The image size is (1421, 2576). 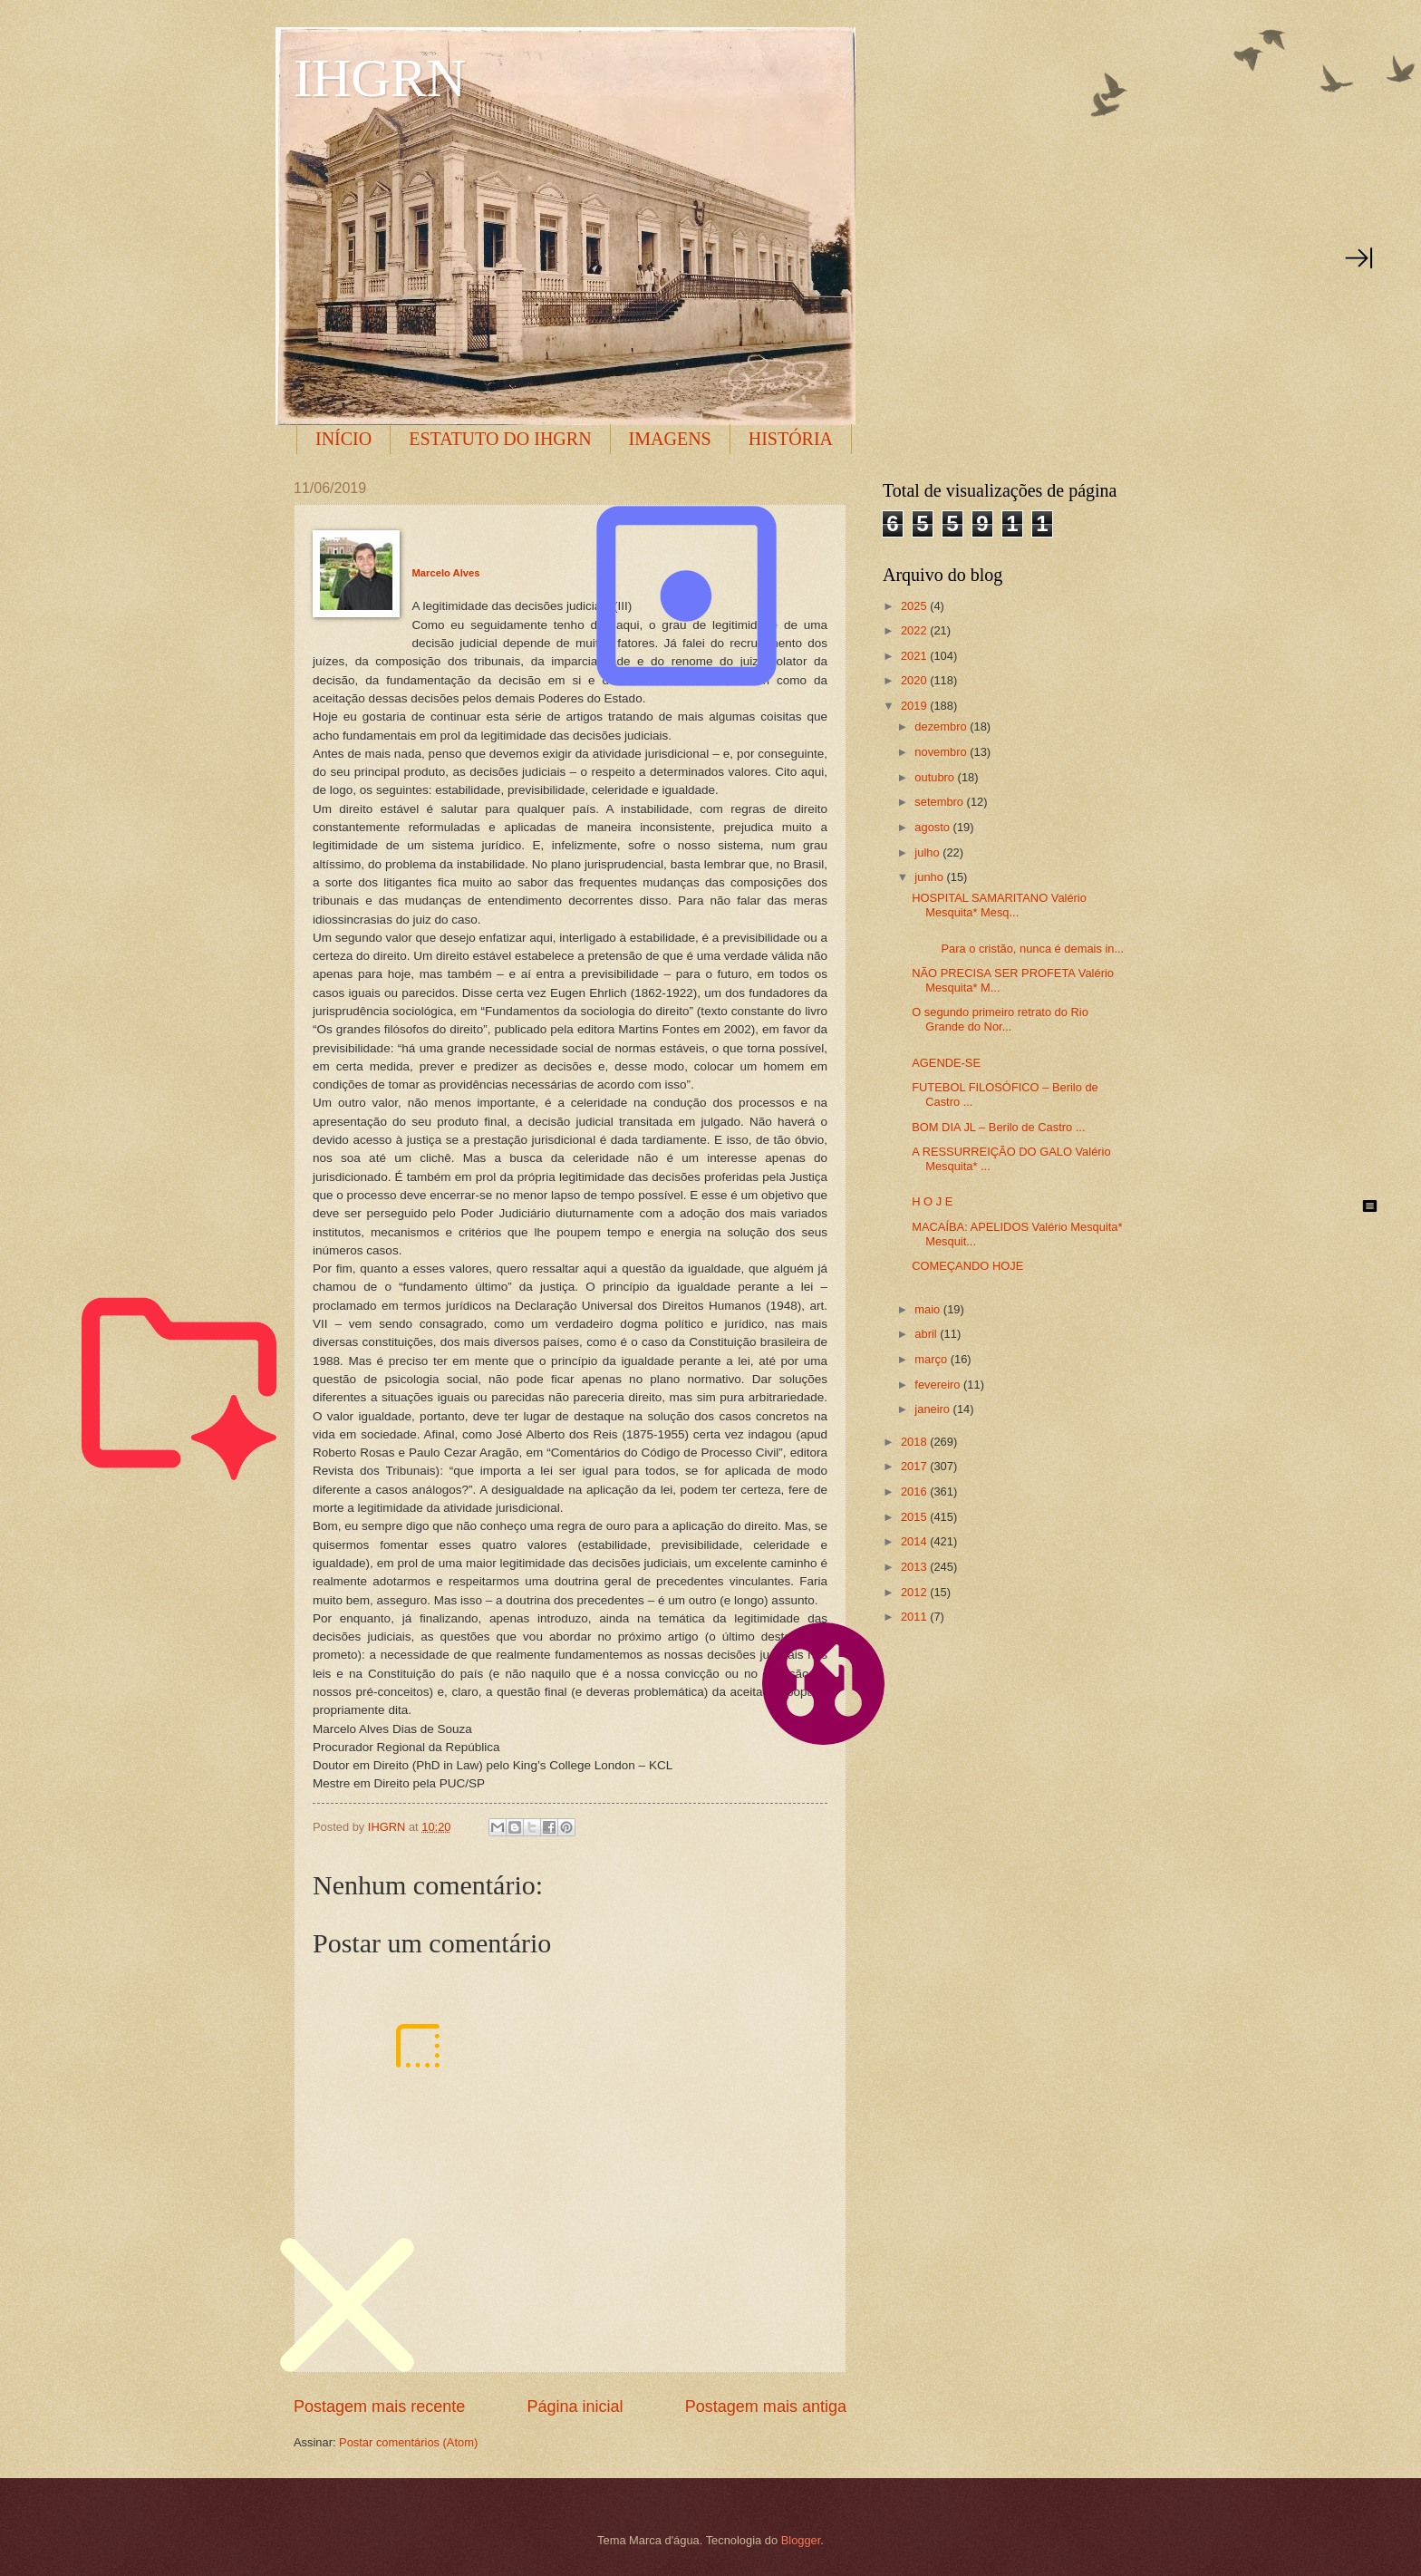 I want to click on change border style for selected element, so click(x=418, y=2046).